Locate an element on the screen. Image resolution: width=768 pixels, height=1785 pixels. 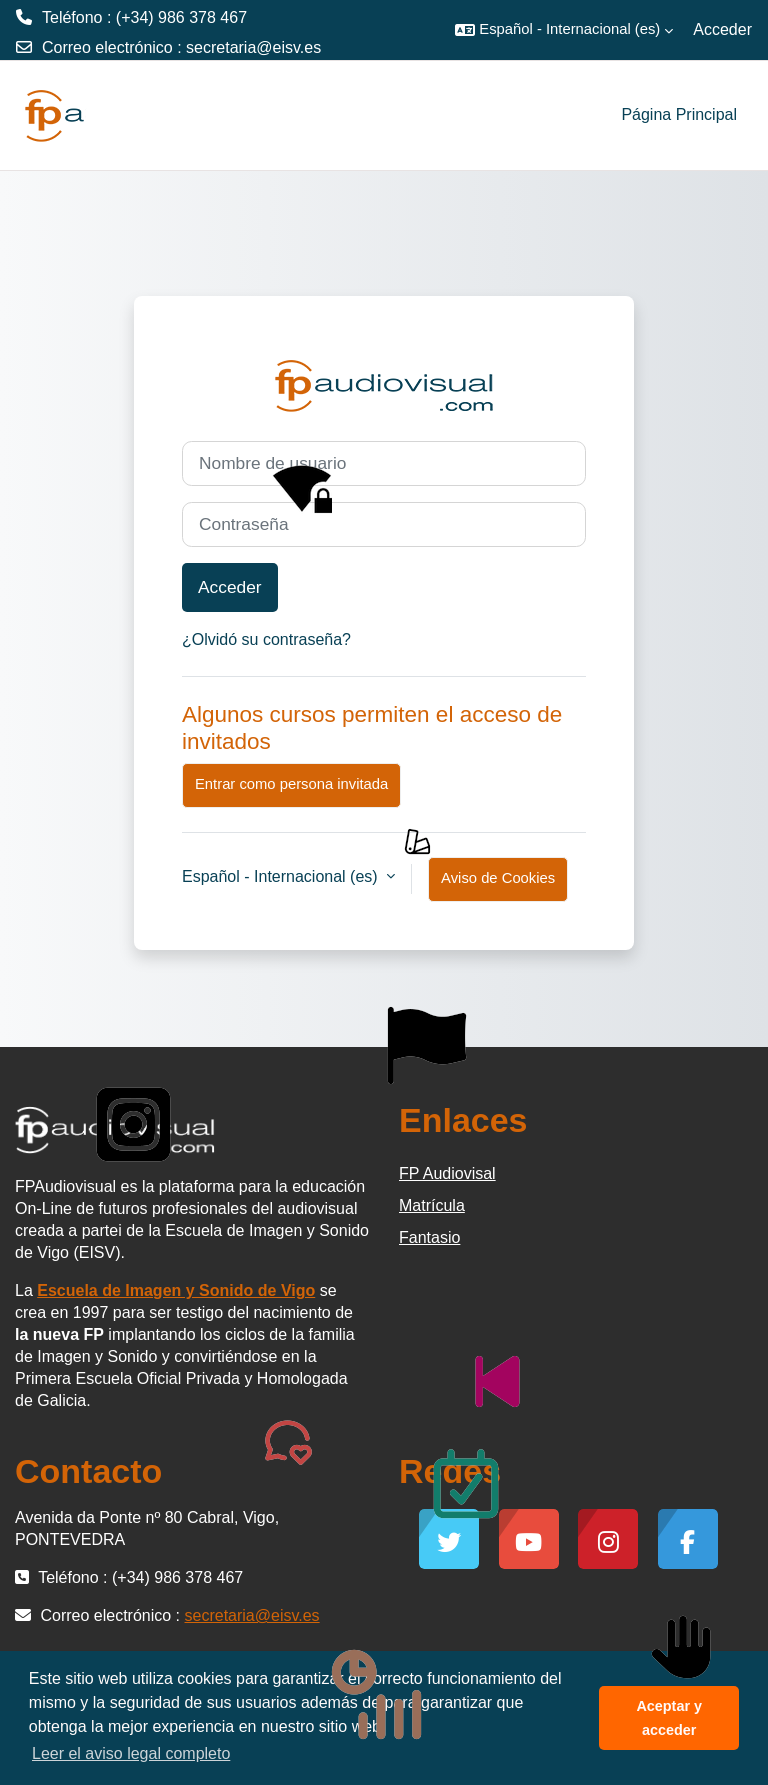
skip to previous track is located at coordinates (497, 1381).